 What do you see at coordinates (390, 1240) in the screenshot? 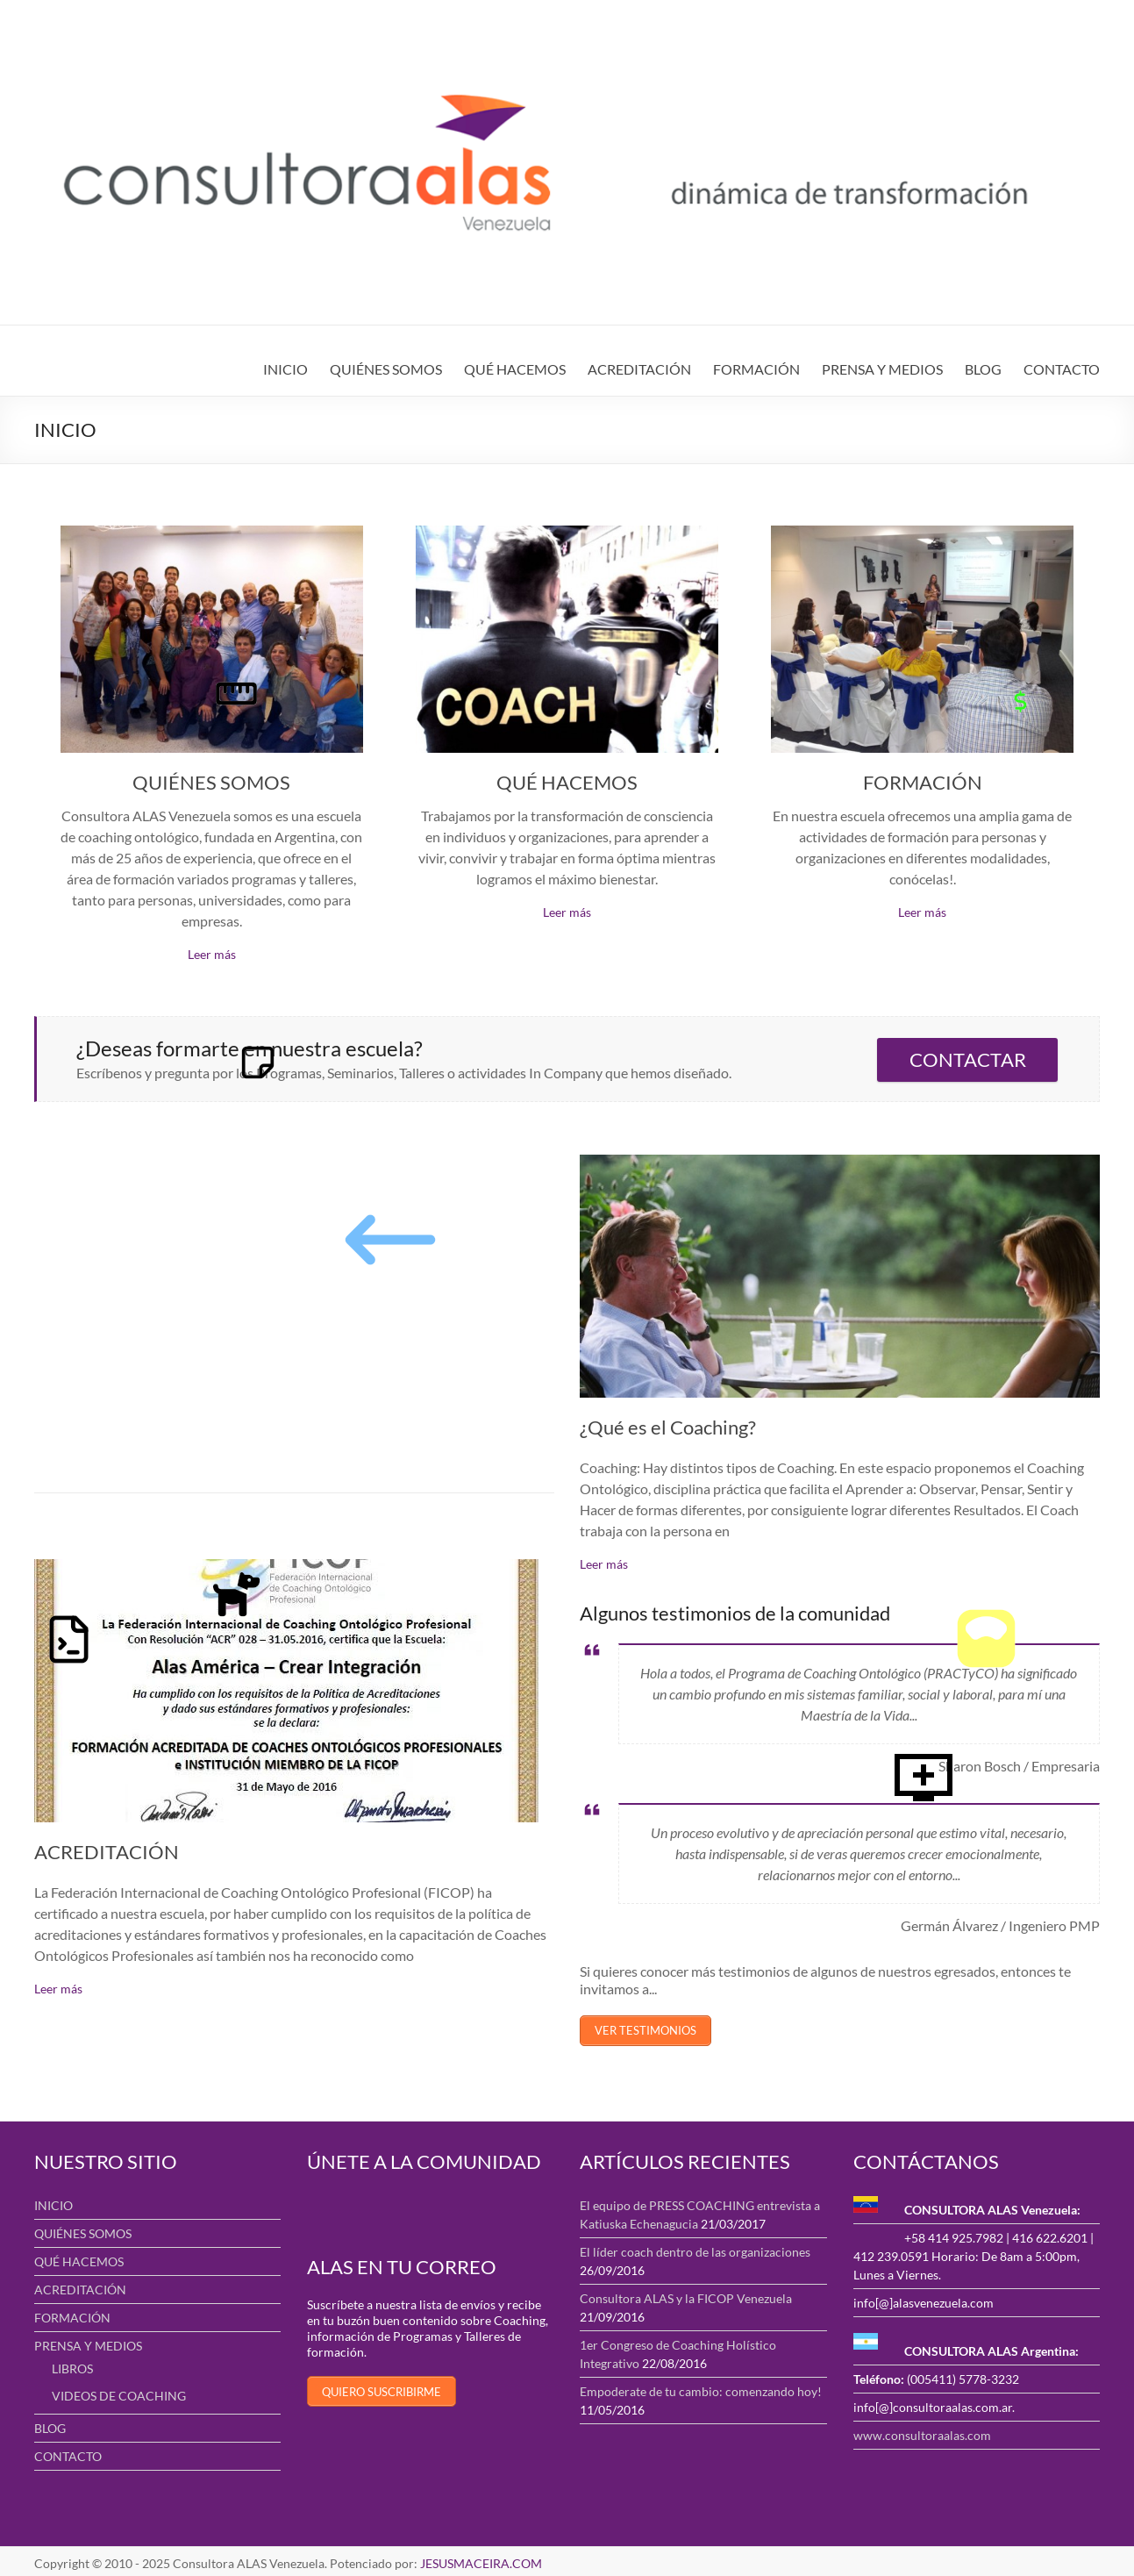
I see `go back to the previous page` at bounding box center [390, 1240].